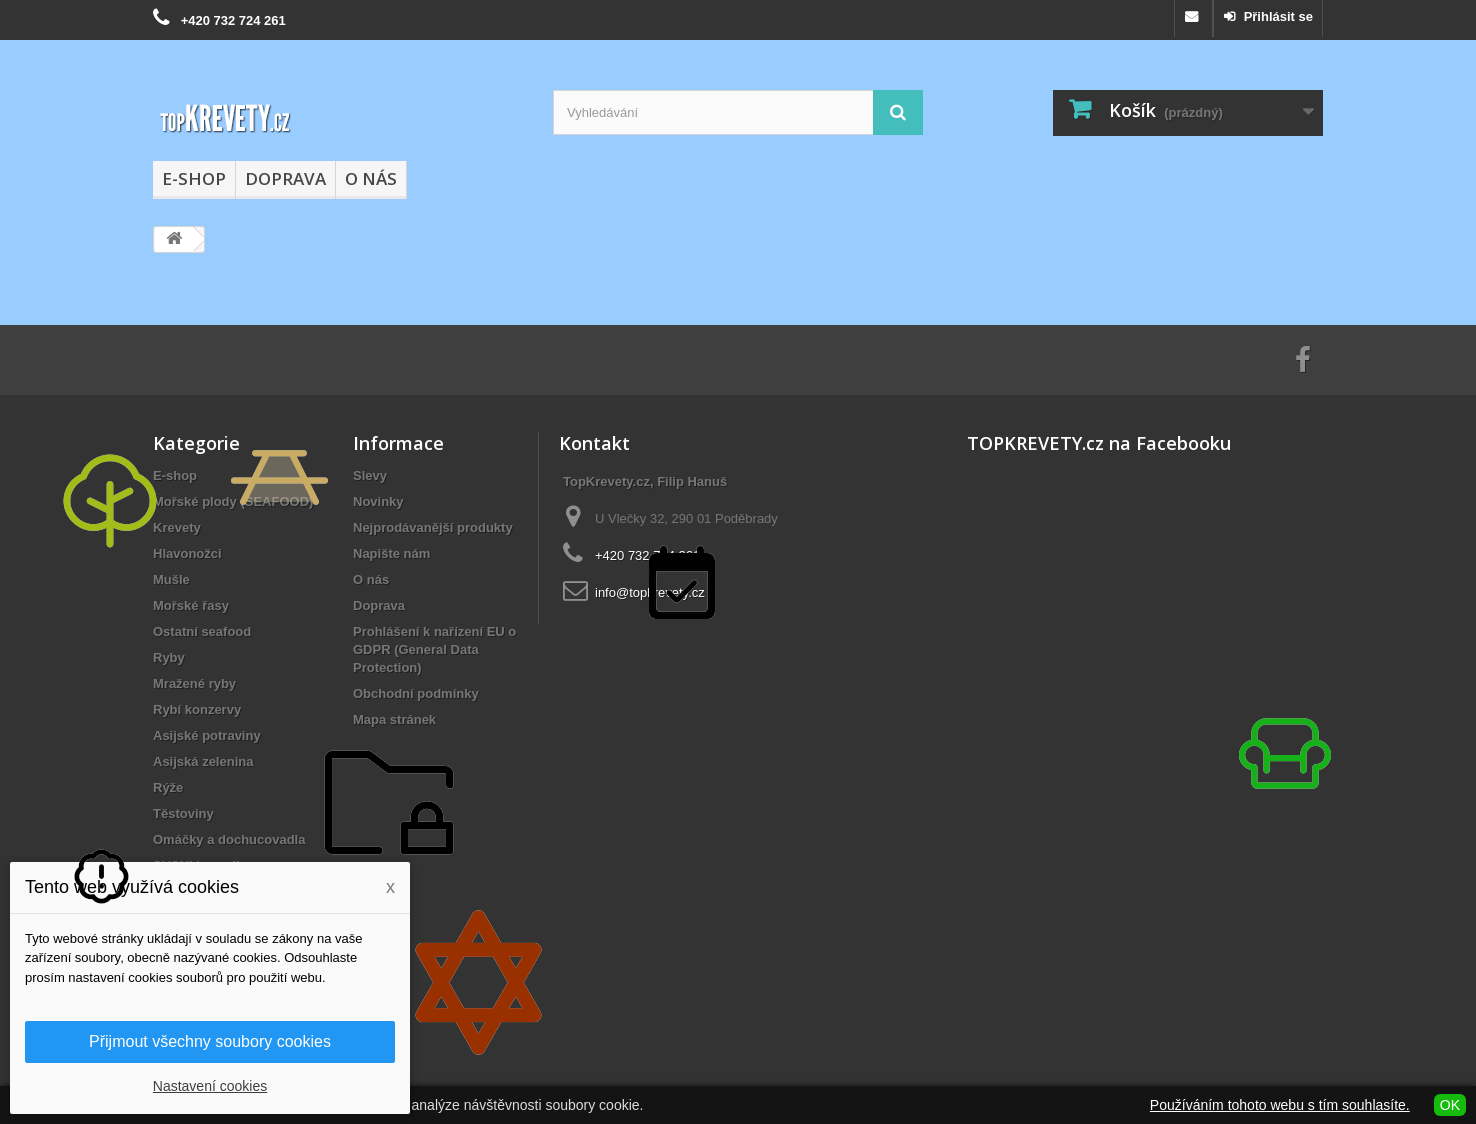 This screenshot has width=1476, height=1124. What do you see at coordinates (279, 477) in the screenshot?
I see `find nearby picnic areas` at bounding box center [279, 477].